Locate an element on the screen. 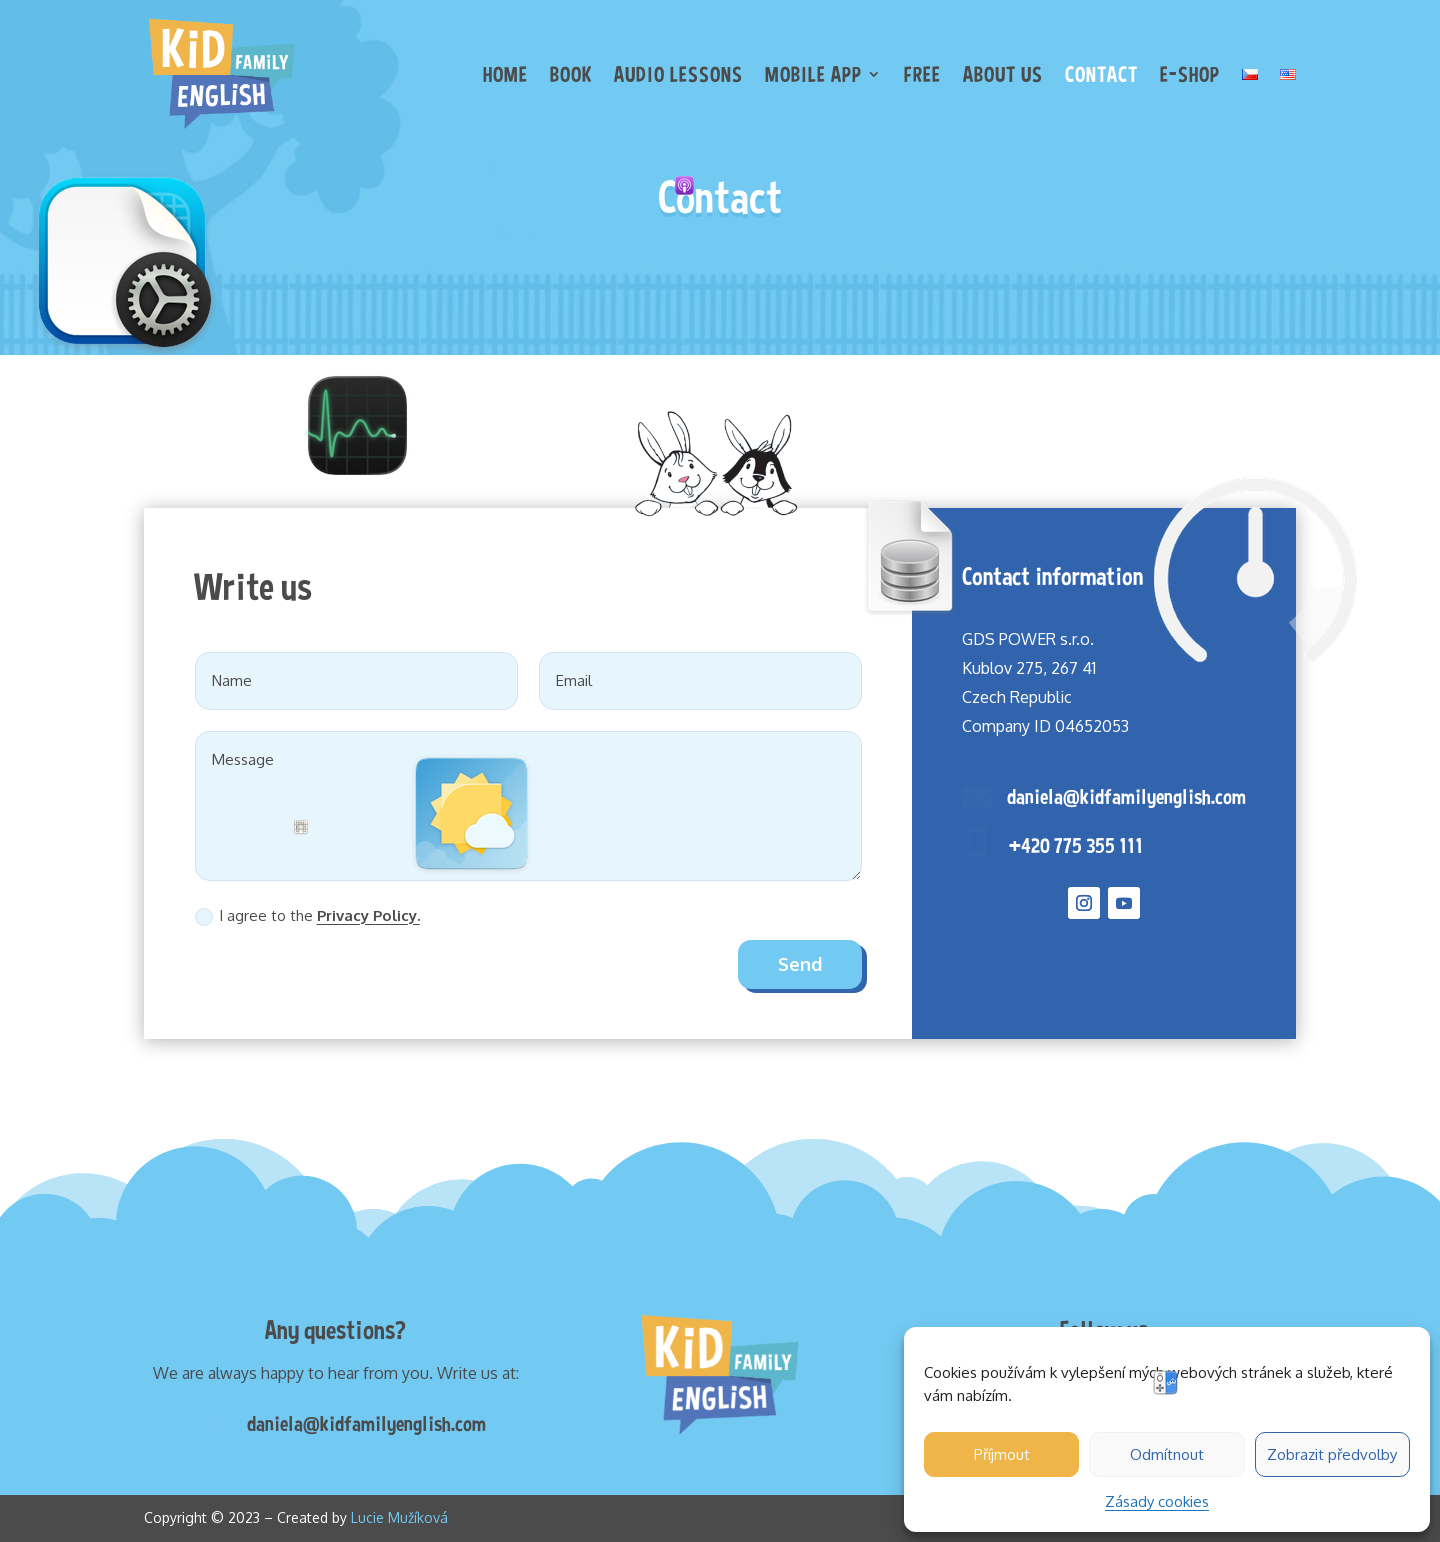 This screenshot has height=1542, width=1440. open system monitor to view CPU and memory usage is located at coordinates (357, 425).